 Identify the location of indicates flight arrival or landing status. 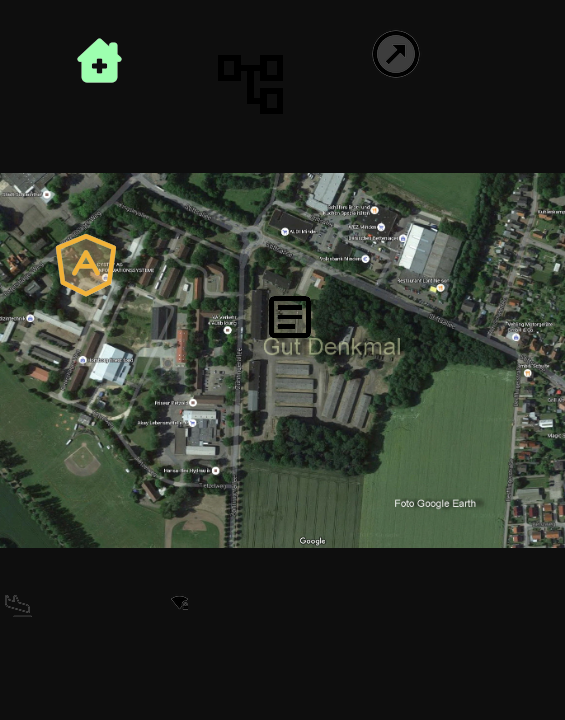
(17, 606).